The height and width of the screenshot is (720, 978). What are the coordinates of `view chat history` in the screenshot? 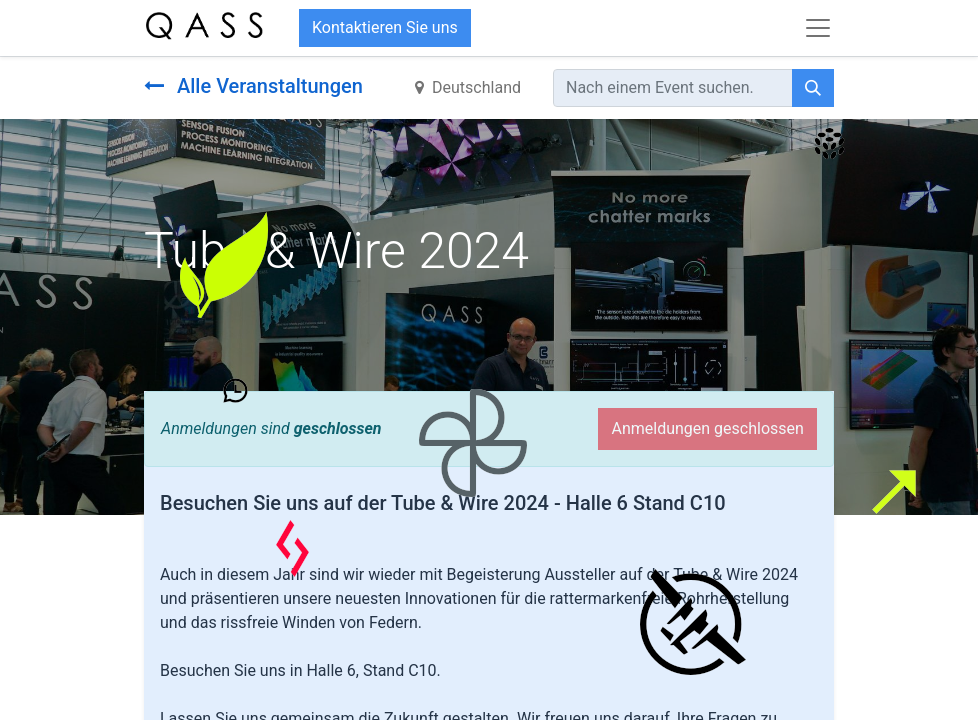 It's located at (235, 390).